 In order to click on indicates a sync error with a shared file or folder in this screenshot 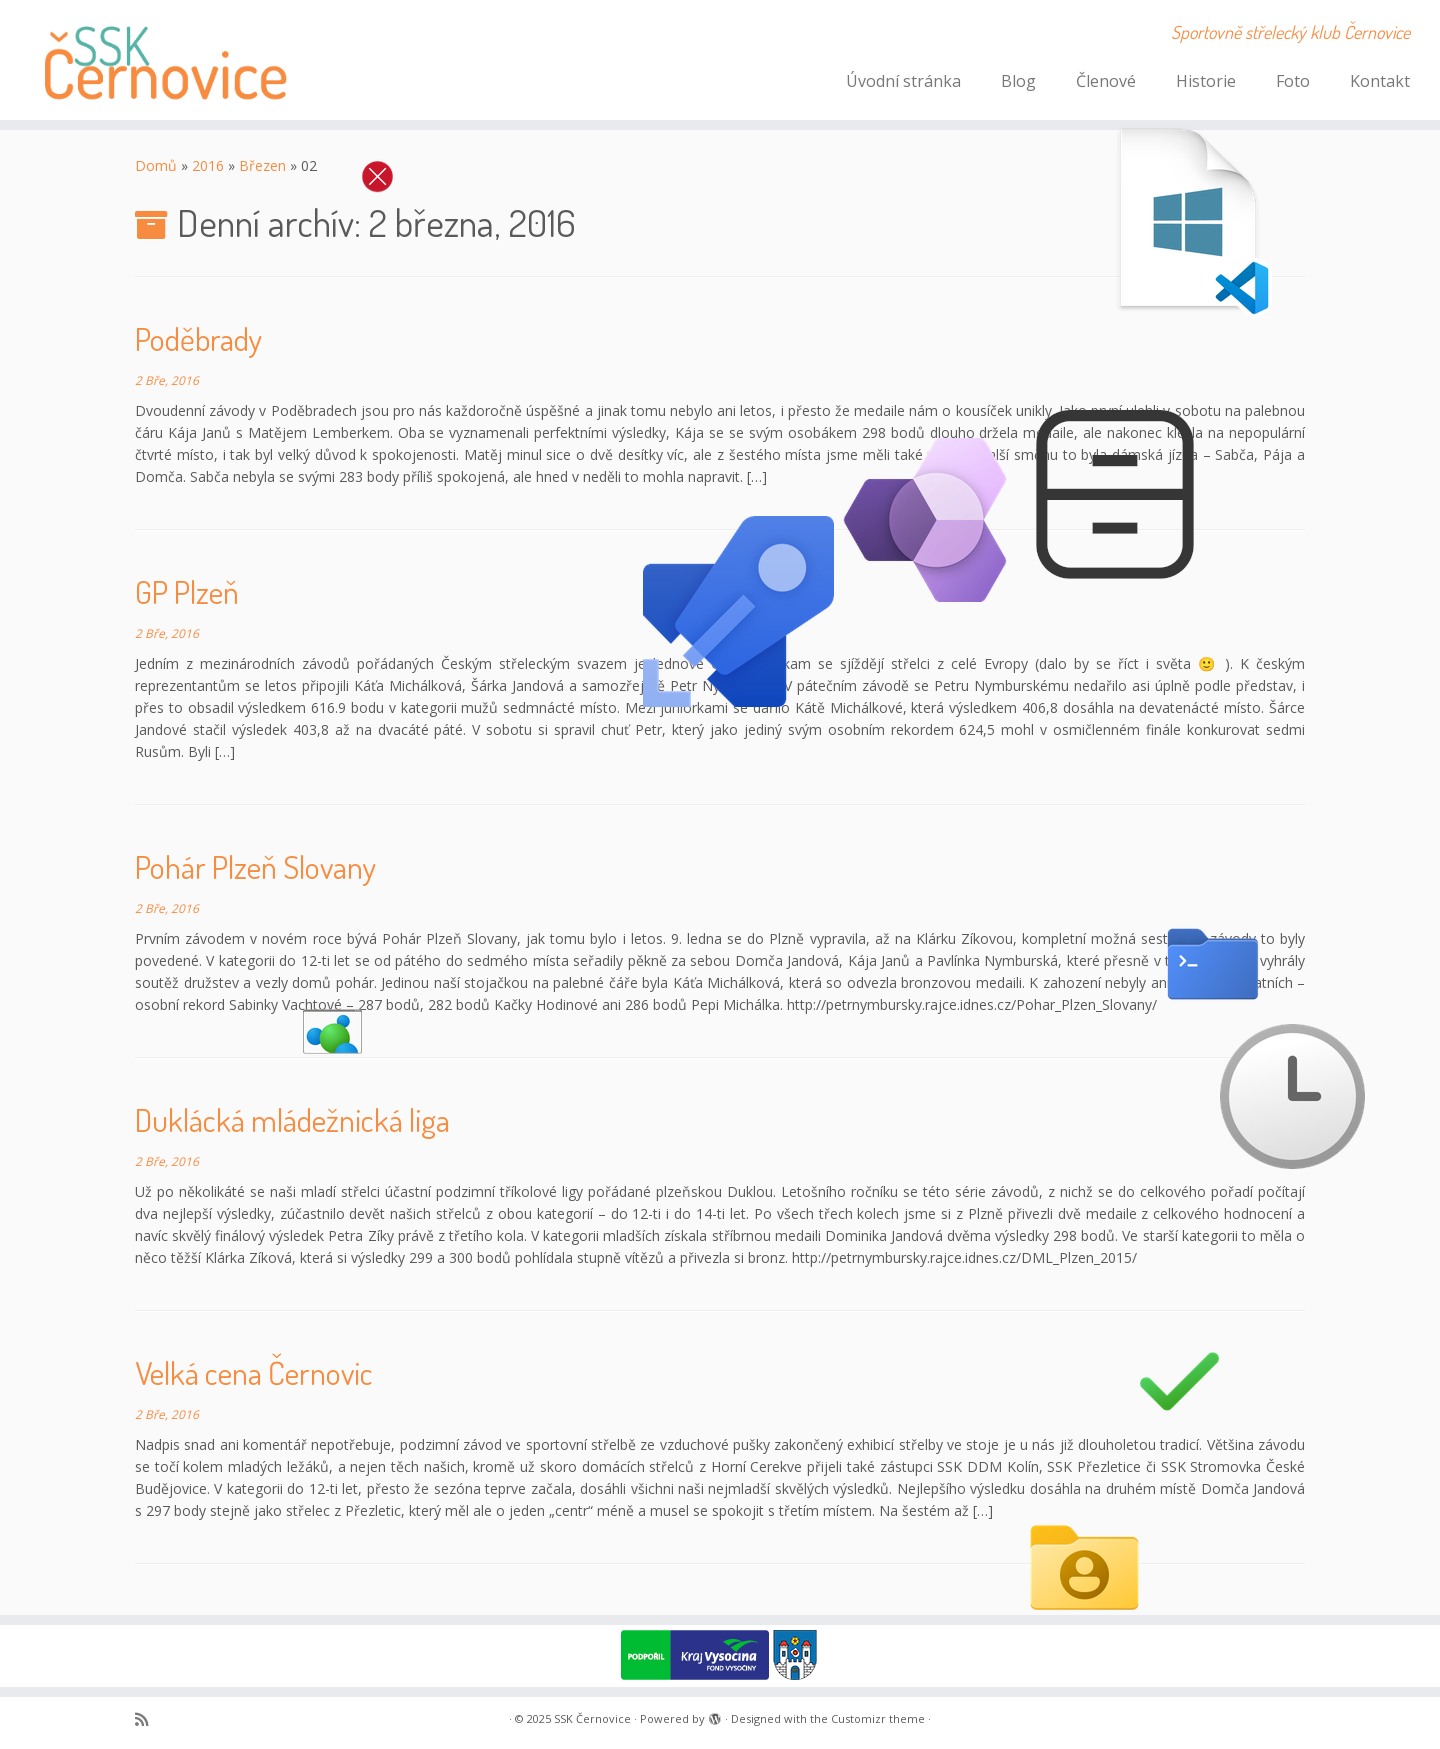, I will do `click(377, 176)`.